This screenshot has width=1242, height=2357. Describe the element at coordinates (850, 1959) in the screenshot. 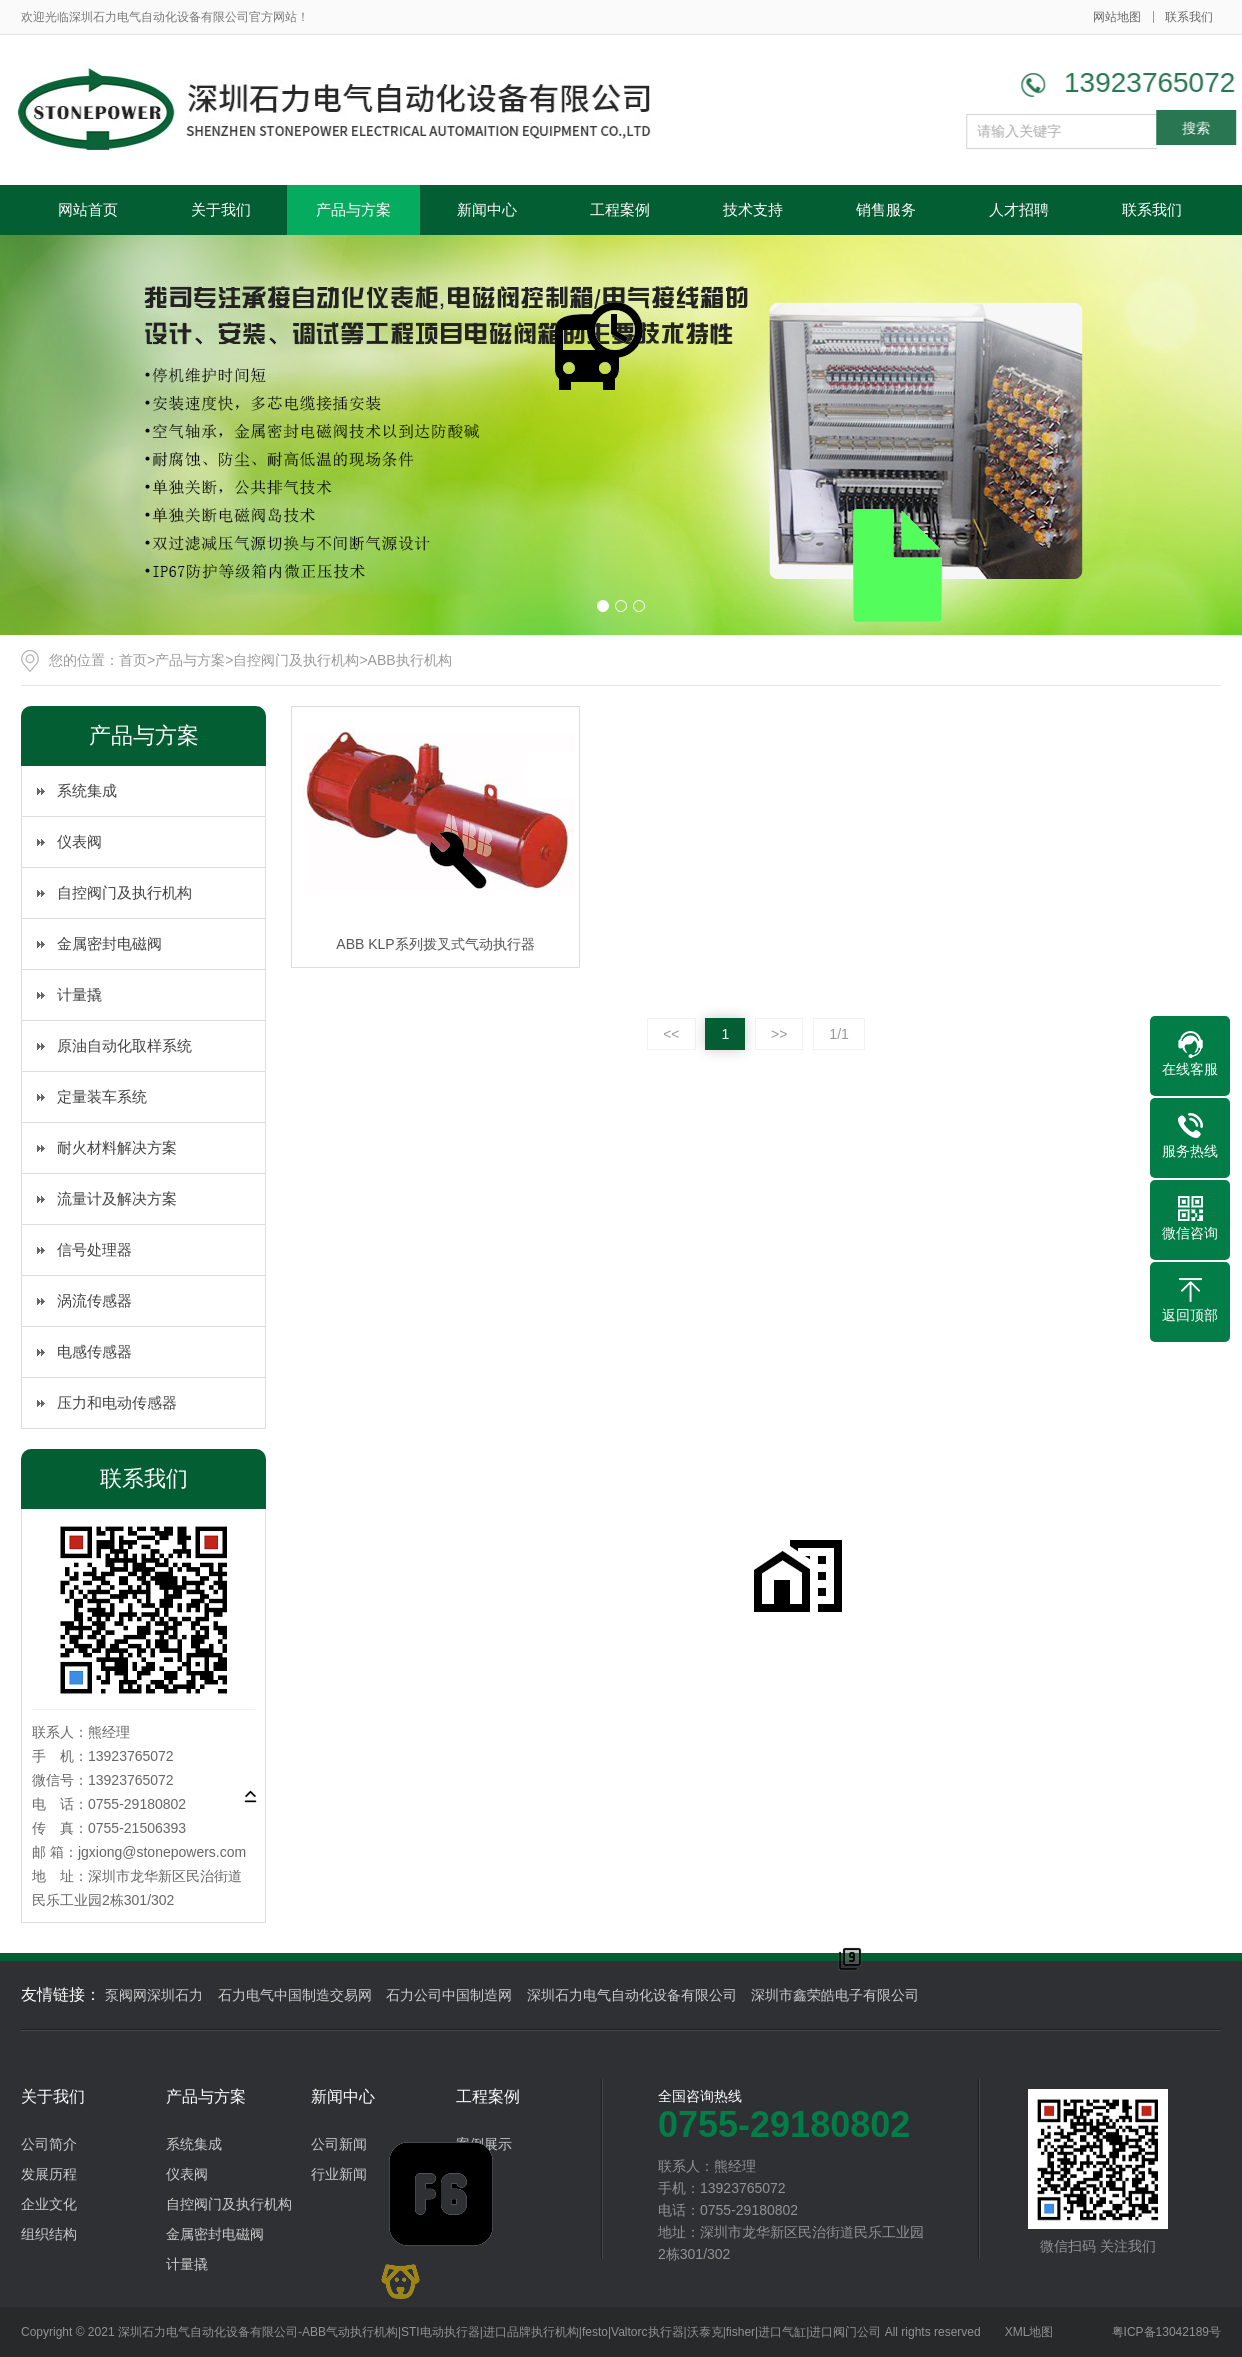

I see `indicates 9 items in a stack or collection` at that location.